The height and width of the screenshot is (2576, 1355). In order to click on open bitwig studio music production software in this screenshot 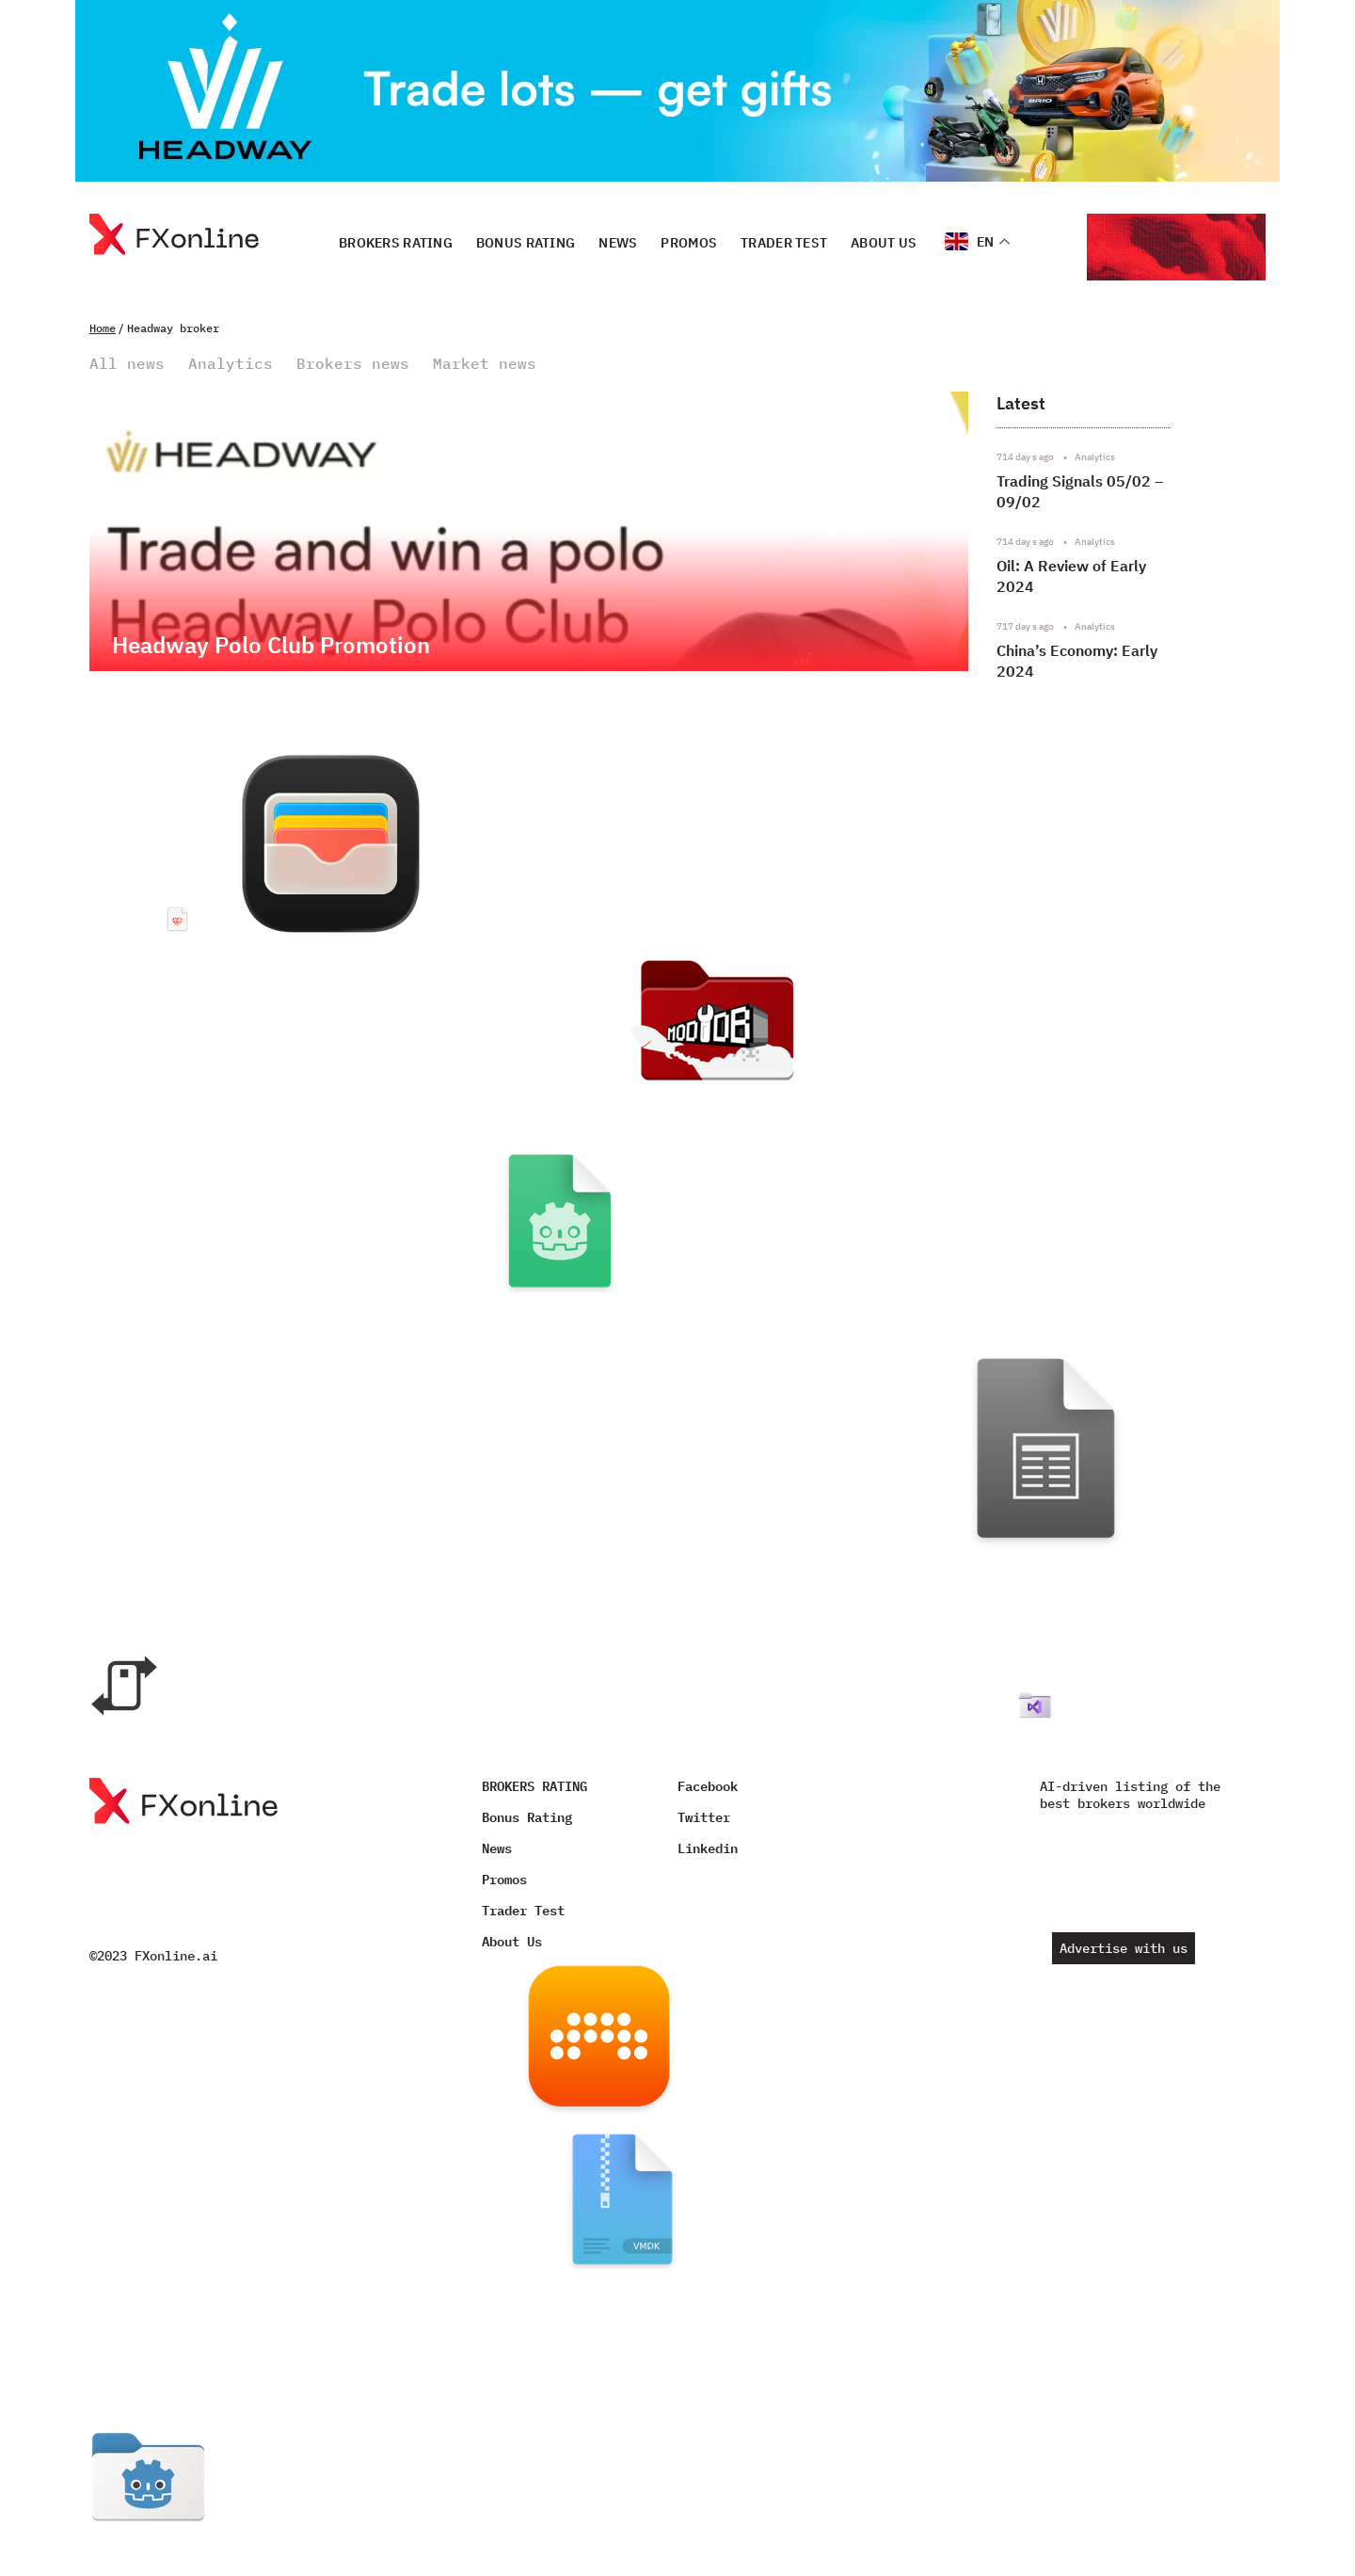, I will do `click(598, 2036)`.